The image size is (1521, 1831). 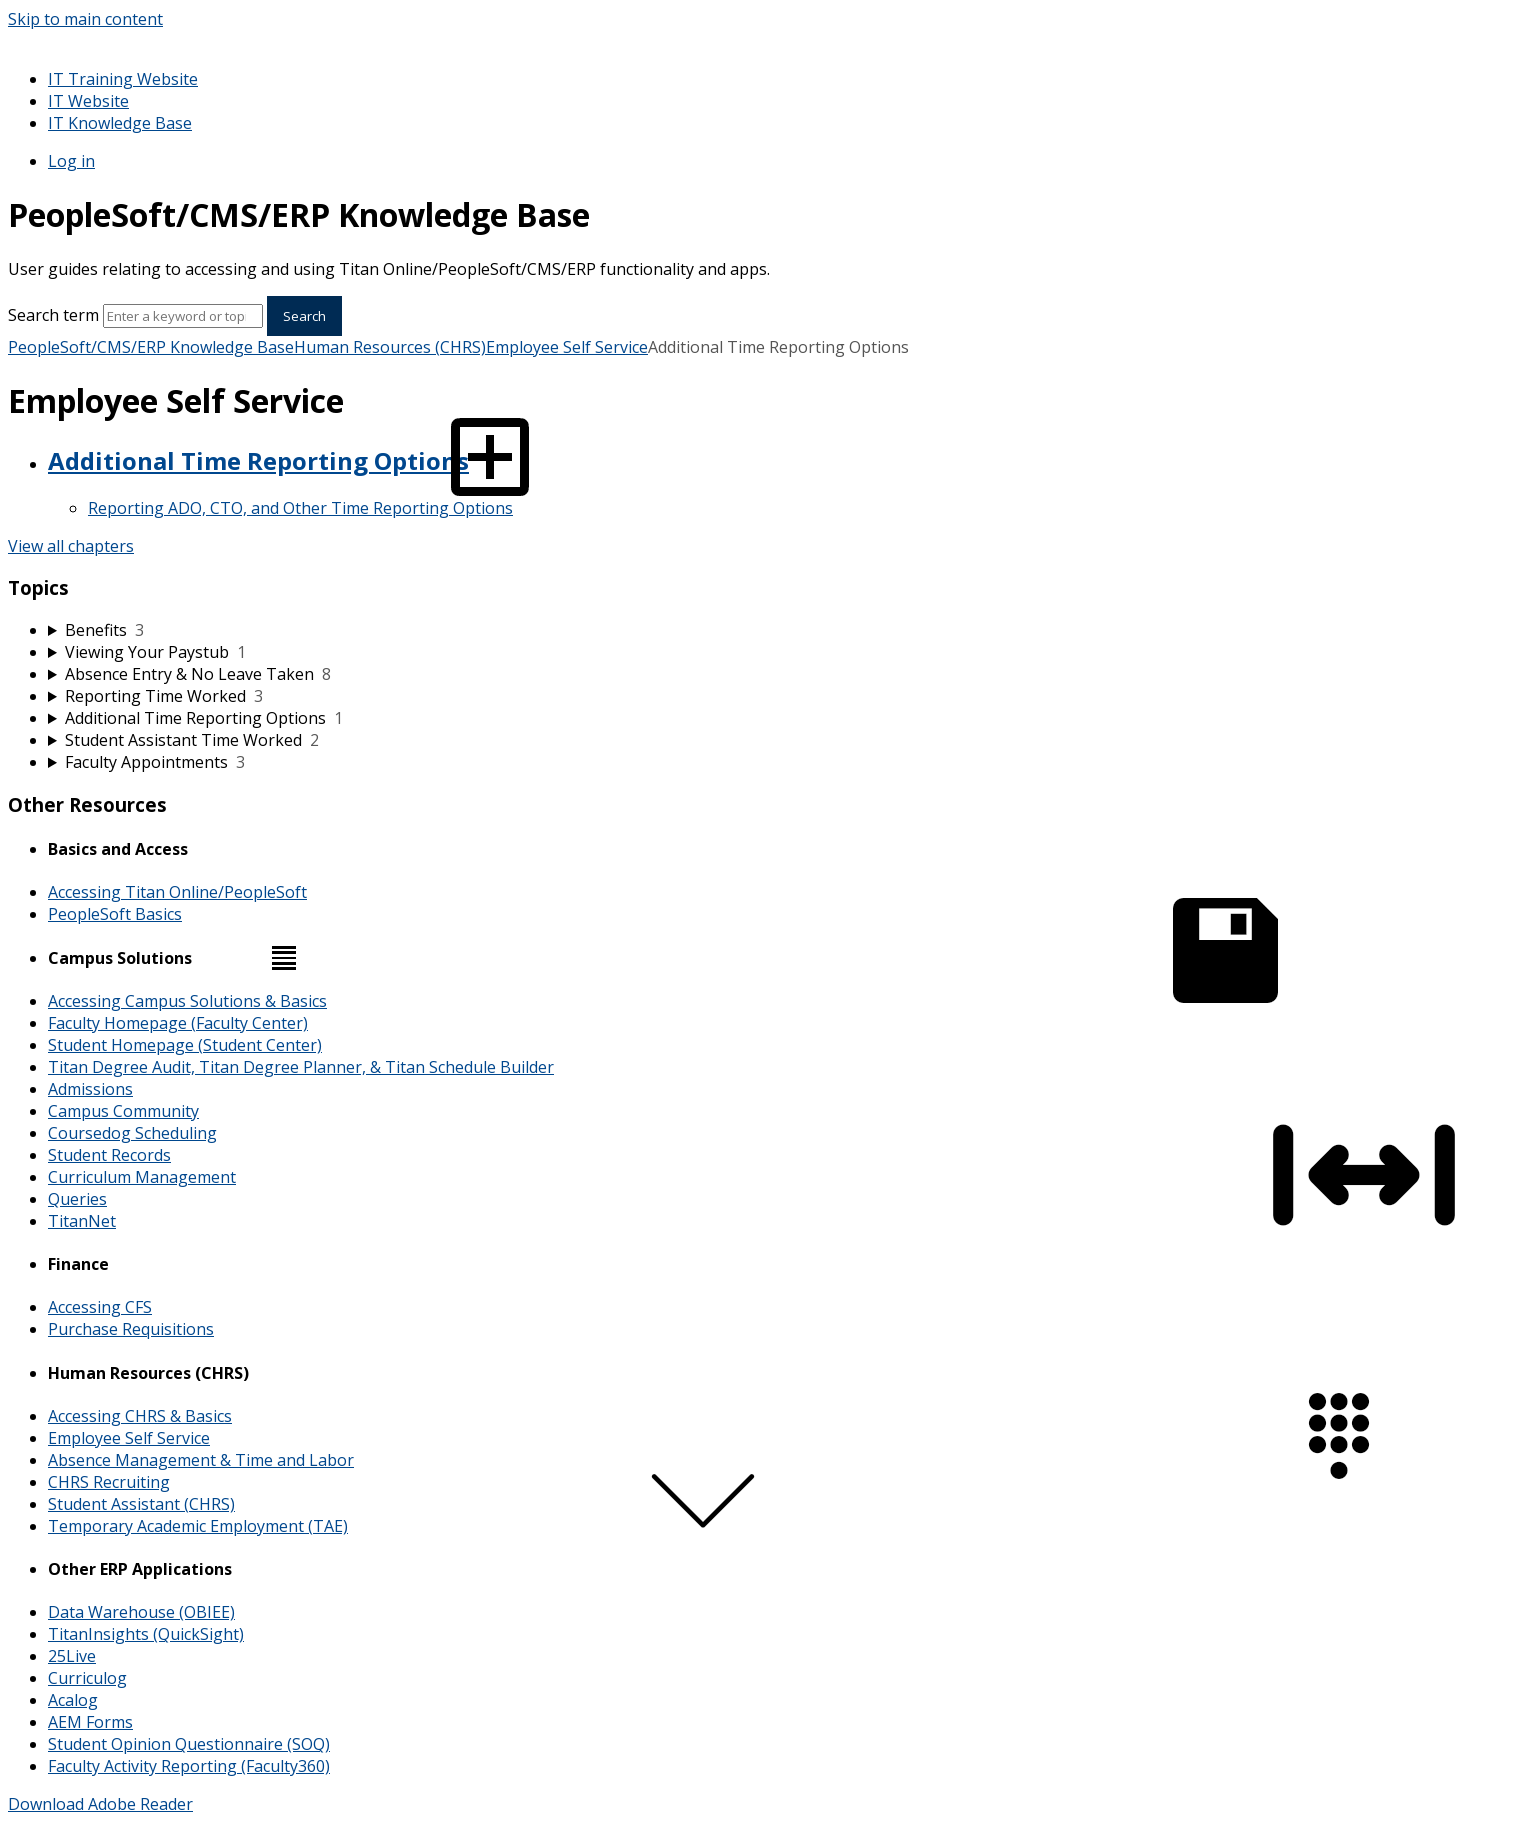 What do you see at coordinates (703, 1496) in the screenshot?
I see `expand a dropdown menu` at bounding box center [703, 1496].